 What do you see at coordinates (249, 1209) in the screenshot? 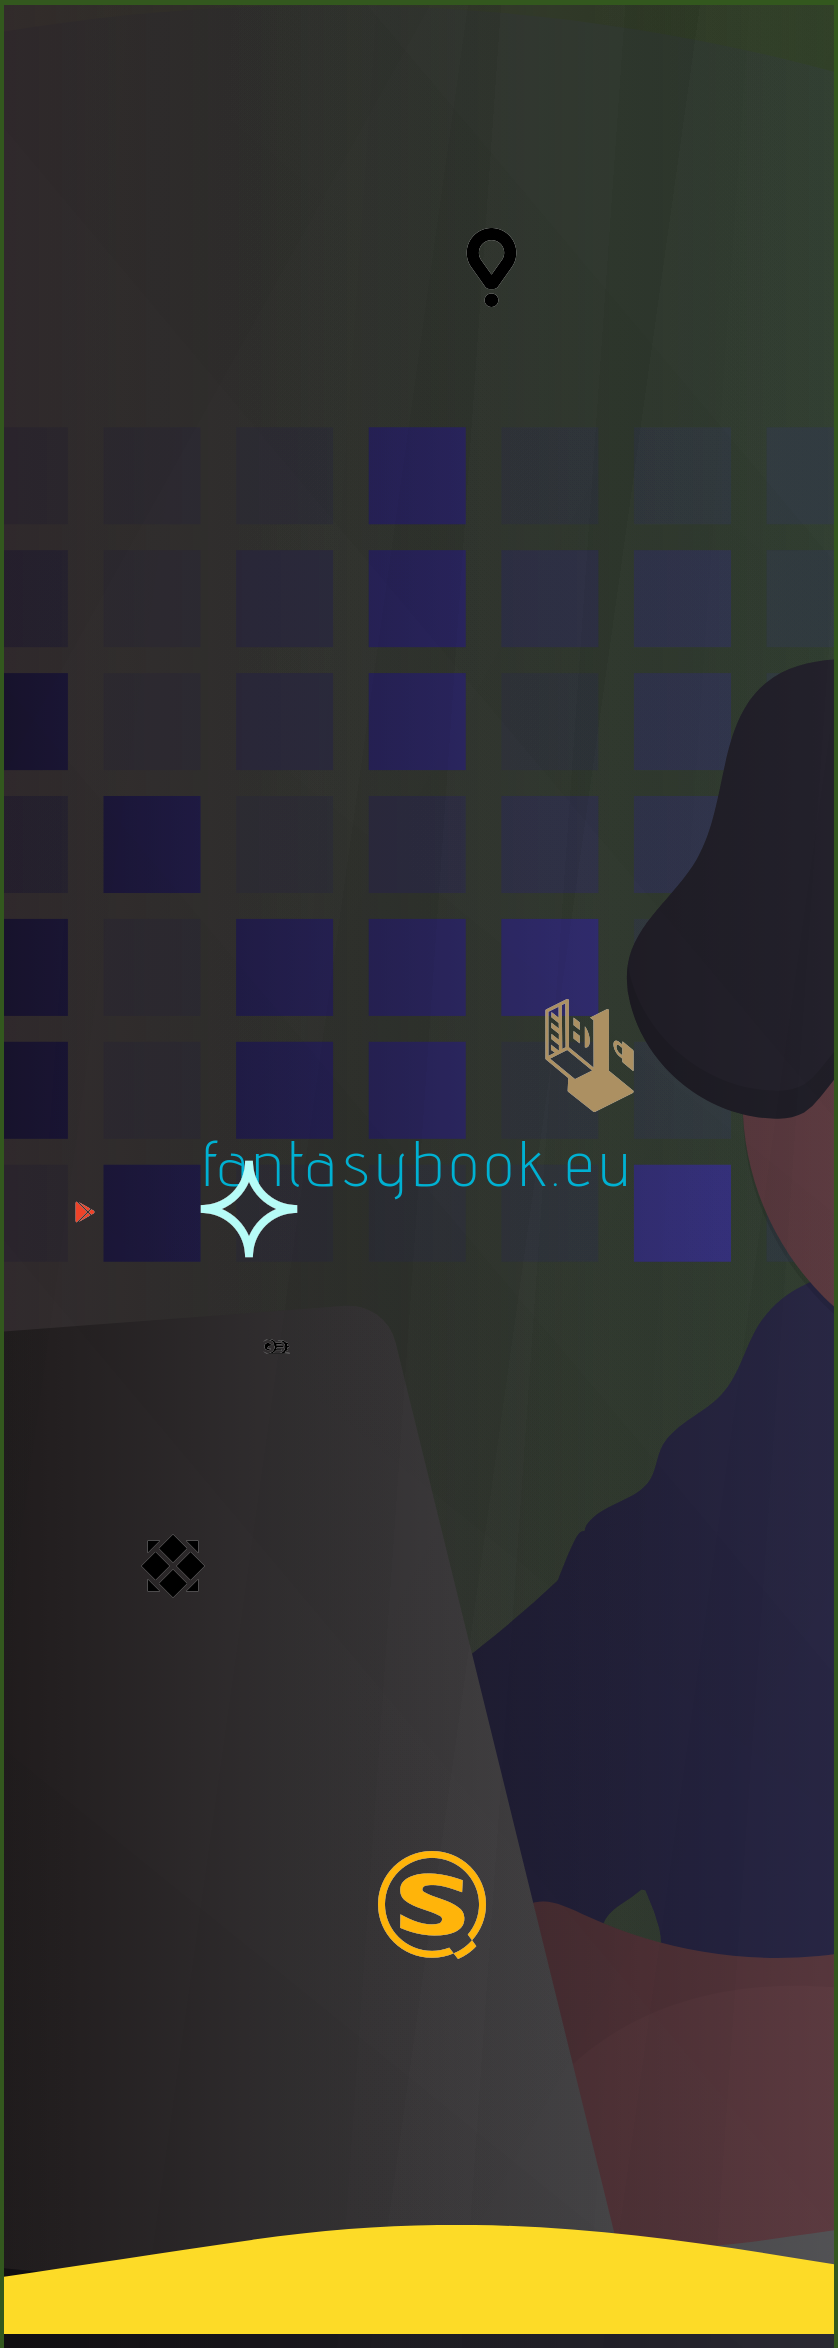
I see `open Google Gemini AI assistant` at bounding box center [249, 1209].